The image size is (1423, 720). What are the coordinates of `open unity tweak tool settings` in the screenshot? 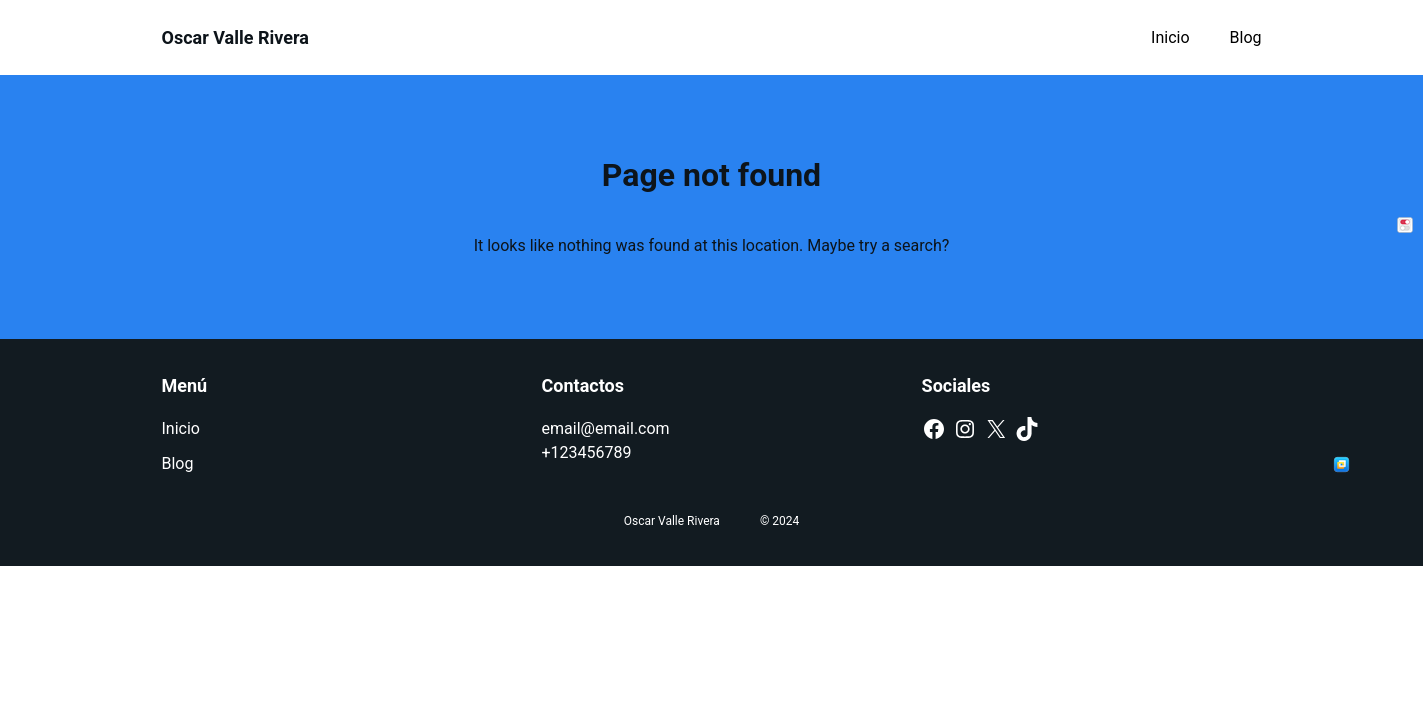 It's located at (1405, 225).